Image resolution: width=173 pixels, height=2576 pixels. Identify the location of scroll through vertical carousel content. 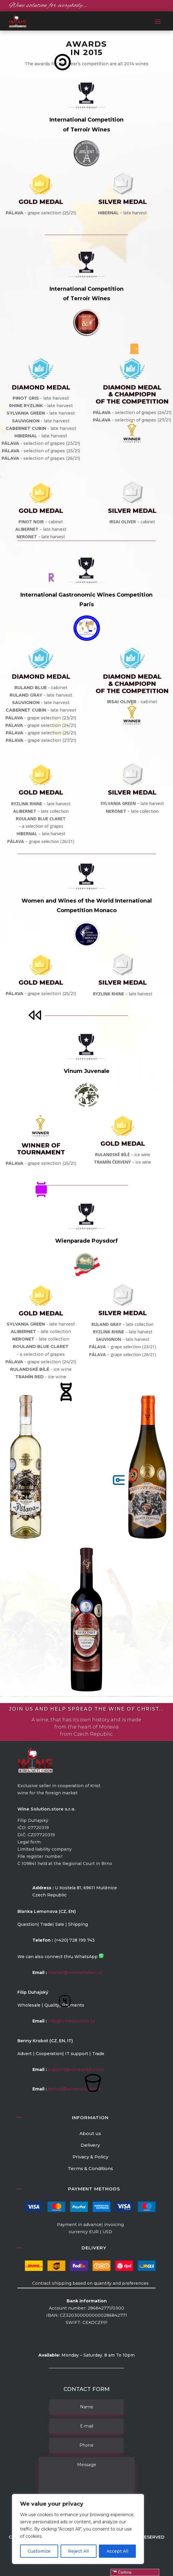
(41, 1189).